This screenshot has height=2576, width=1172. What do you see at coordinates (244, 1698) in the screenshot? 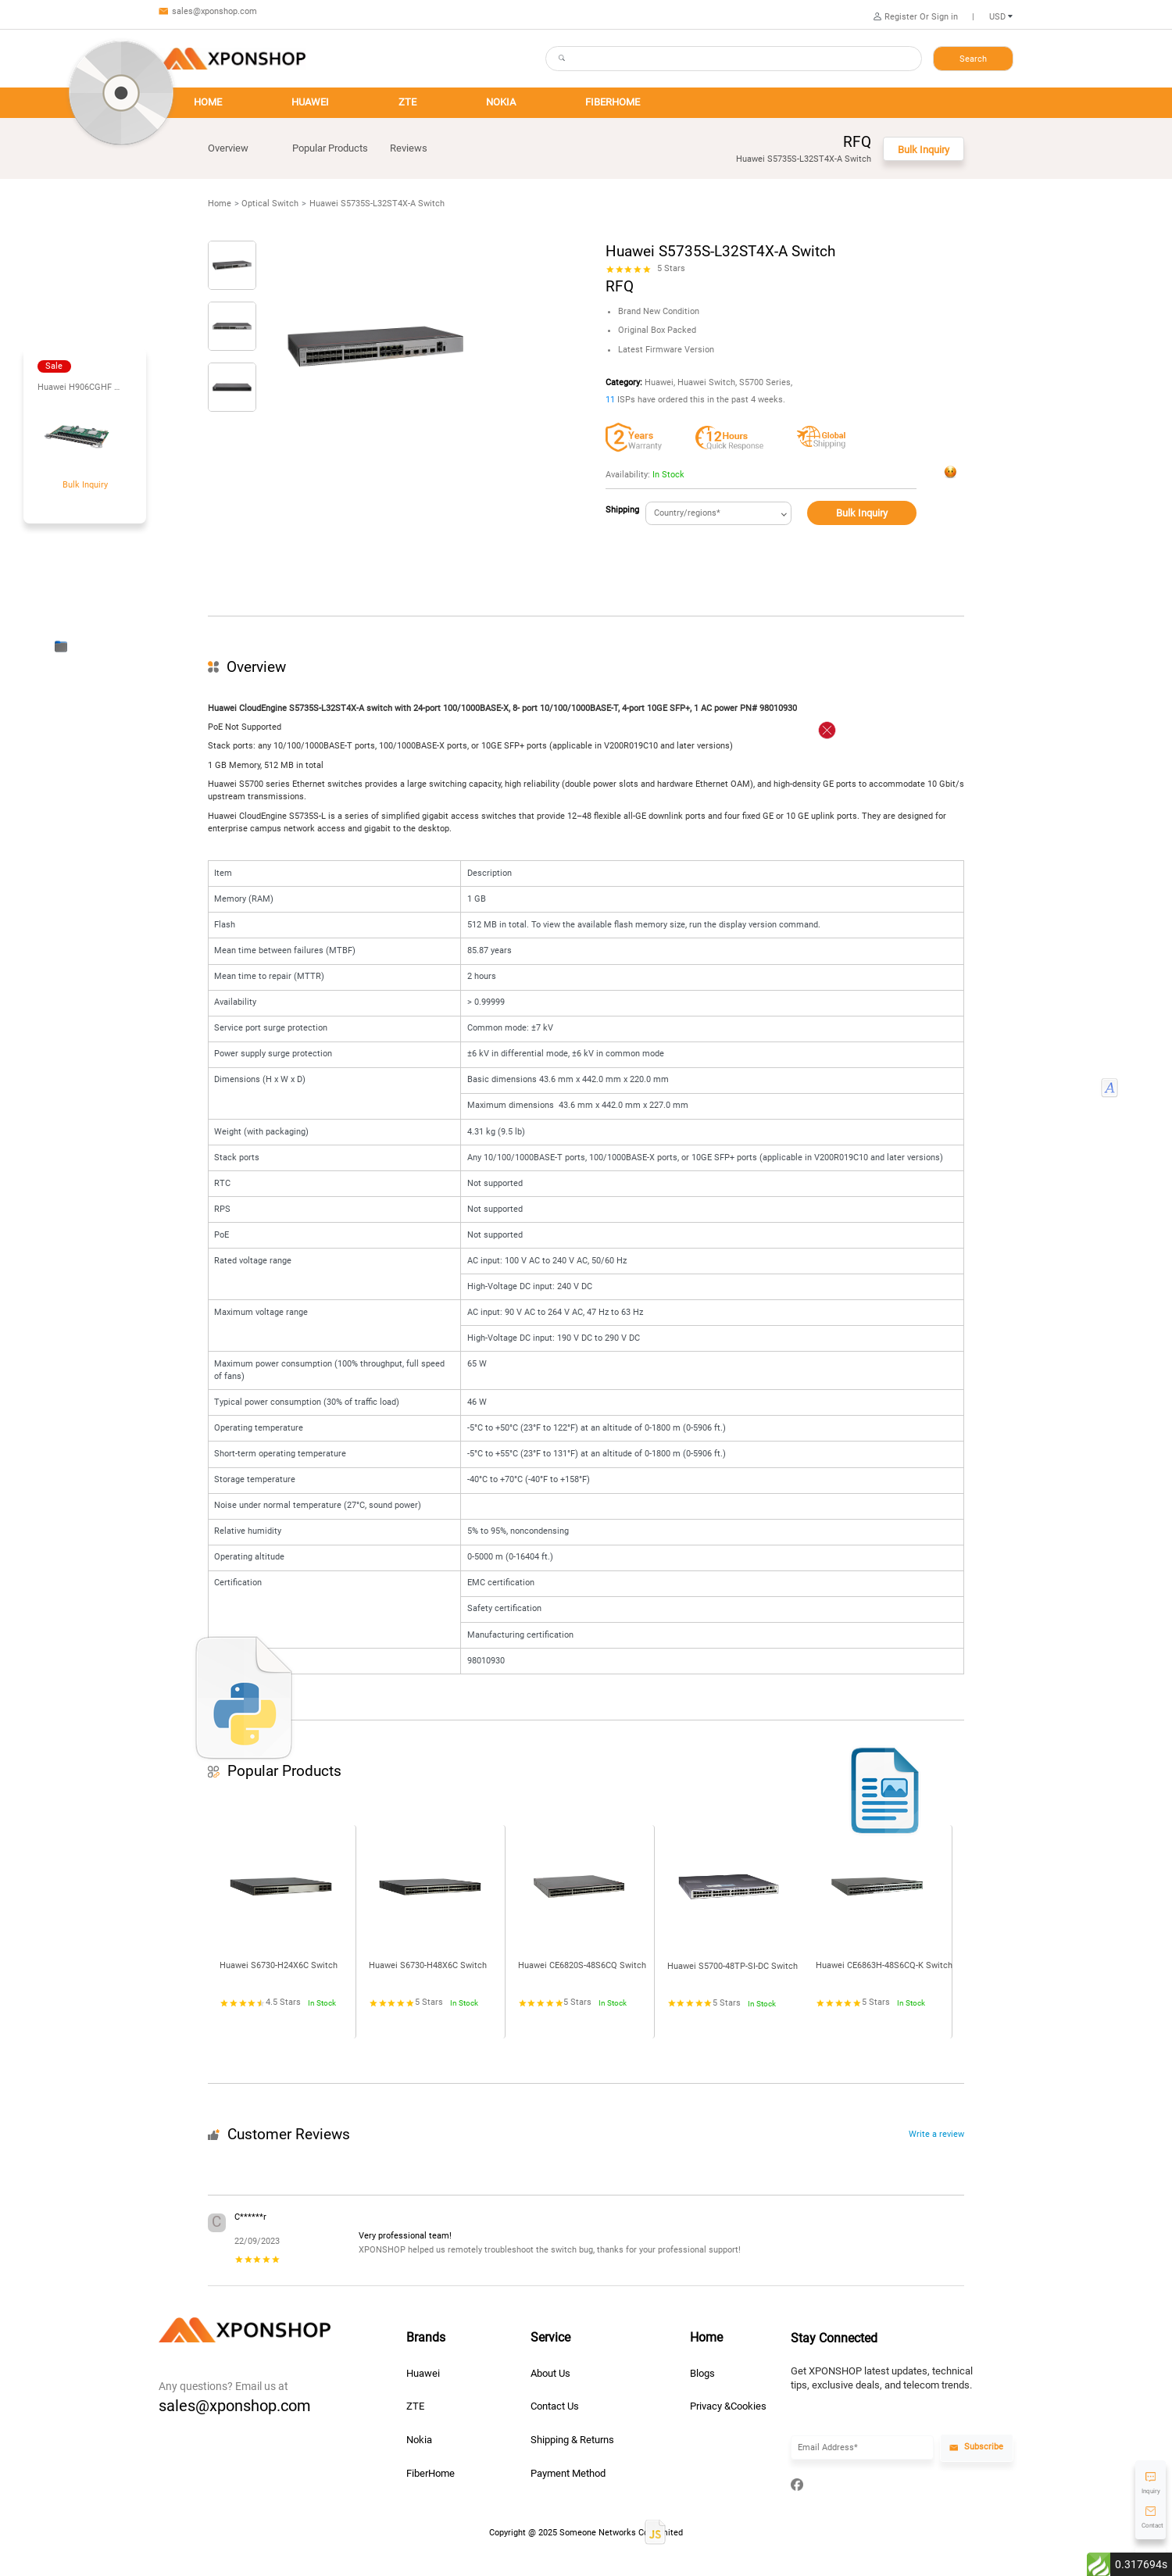
I see `a python 3 source code file` at bounding box center [244, 1698].